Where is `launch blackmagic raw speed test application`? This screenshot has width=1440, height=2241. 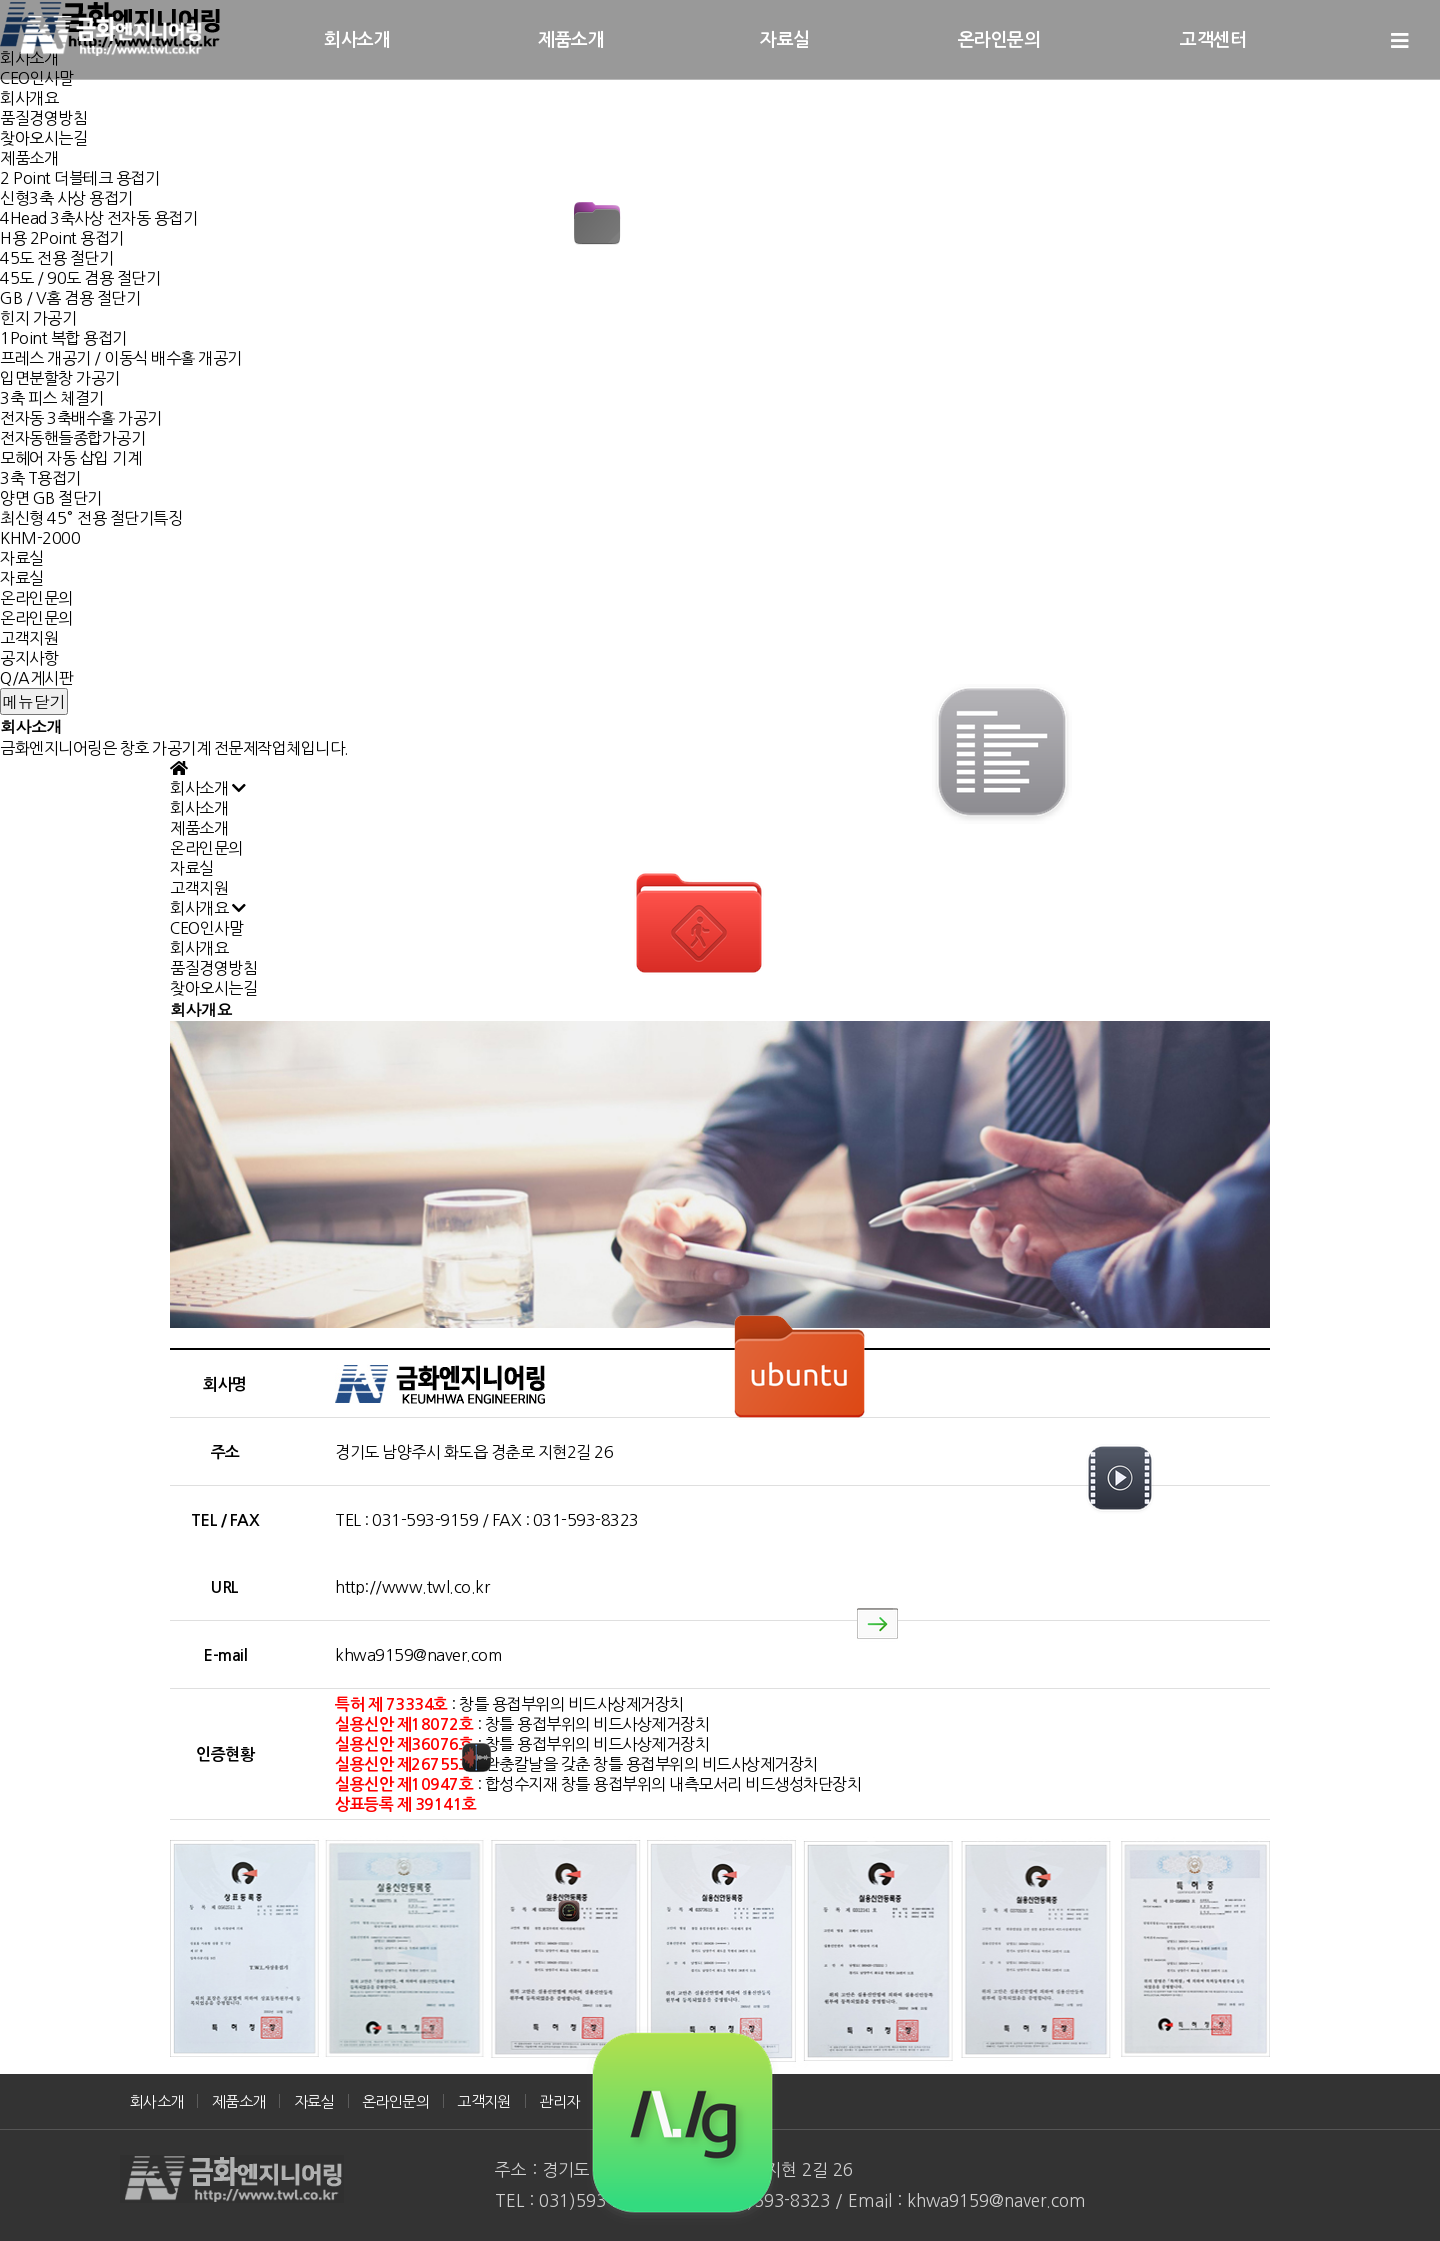
launch blackmagic raw speed test application is located at coordinates (569, 1911).